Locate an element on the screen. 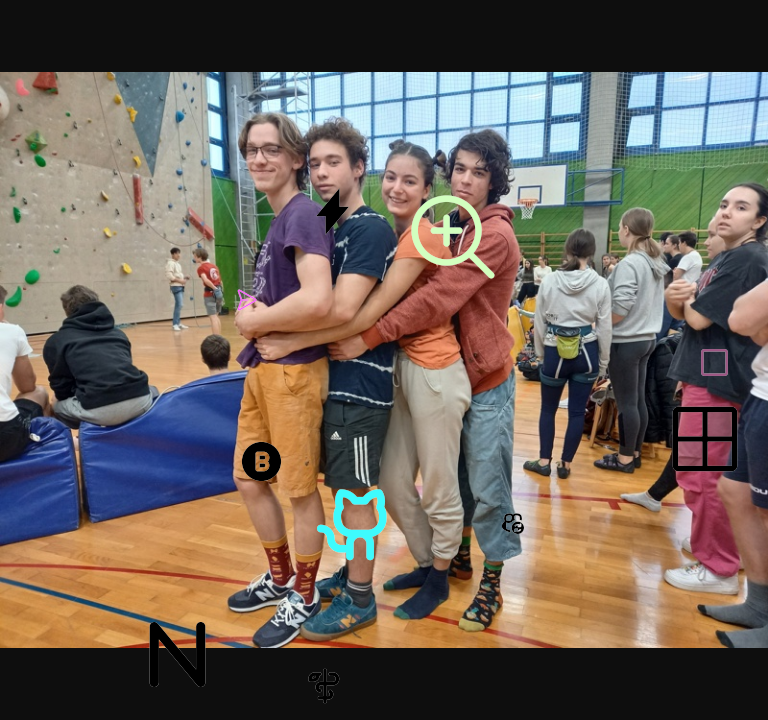 Image resolution: width=768 pixels, height=720 pixels. stop media playback is located at coordinates (714, 362).